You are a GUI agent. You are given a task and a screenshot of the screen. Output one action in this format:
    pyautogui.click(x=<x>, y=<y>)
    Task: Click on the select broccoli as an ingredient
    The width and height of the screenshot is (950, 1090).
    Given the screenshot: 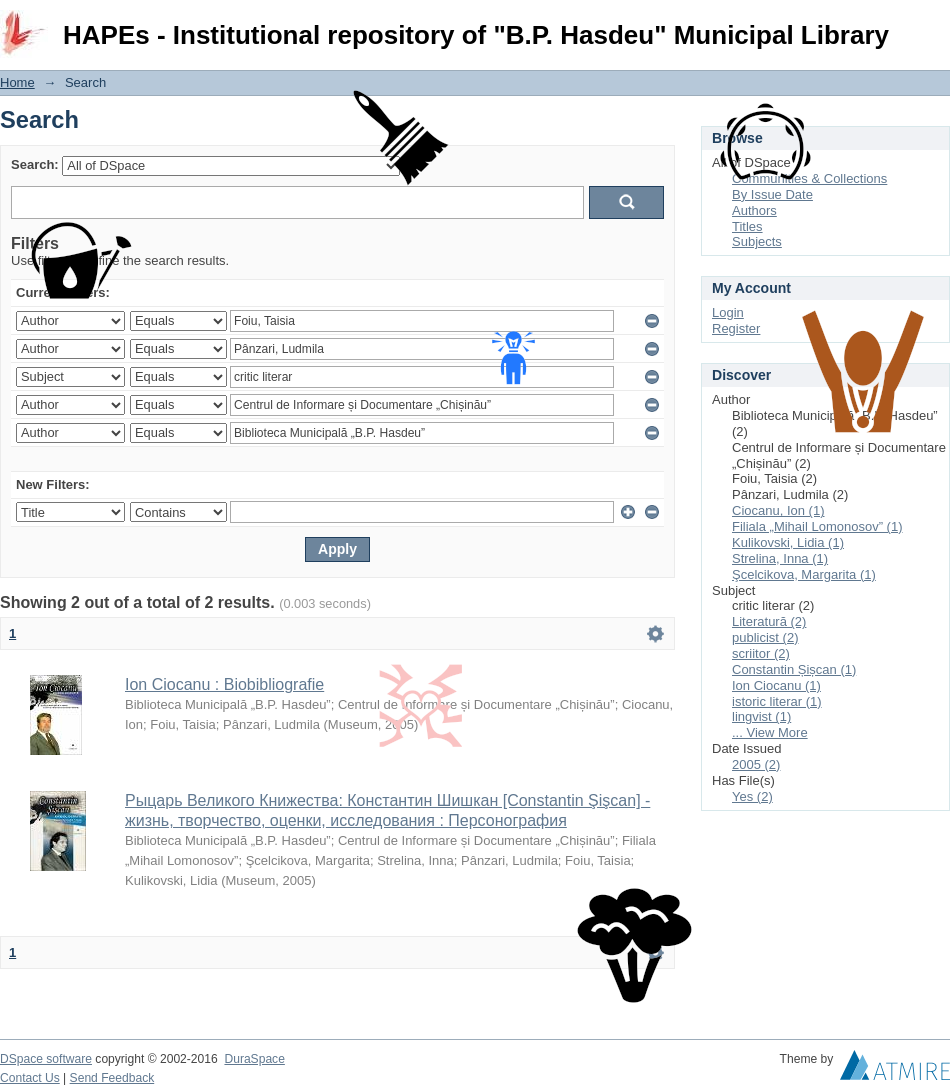 What is the action you would take?
    pyautogui.click(x=634, y=945)
    